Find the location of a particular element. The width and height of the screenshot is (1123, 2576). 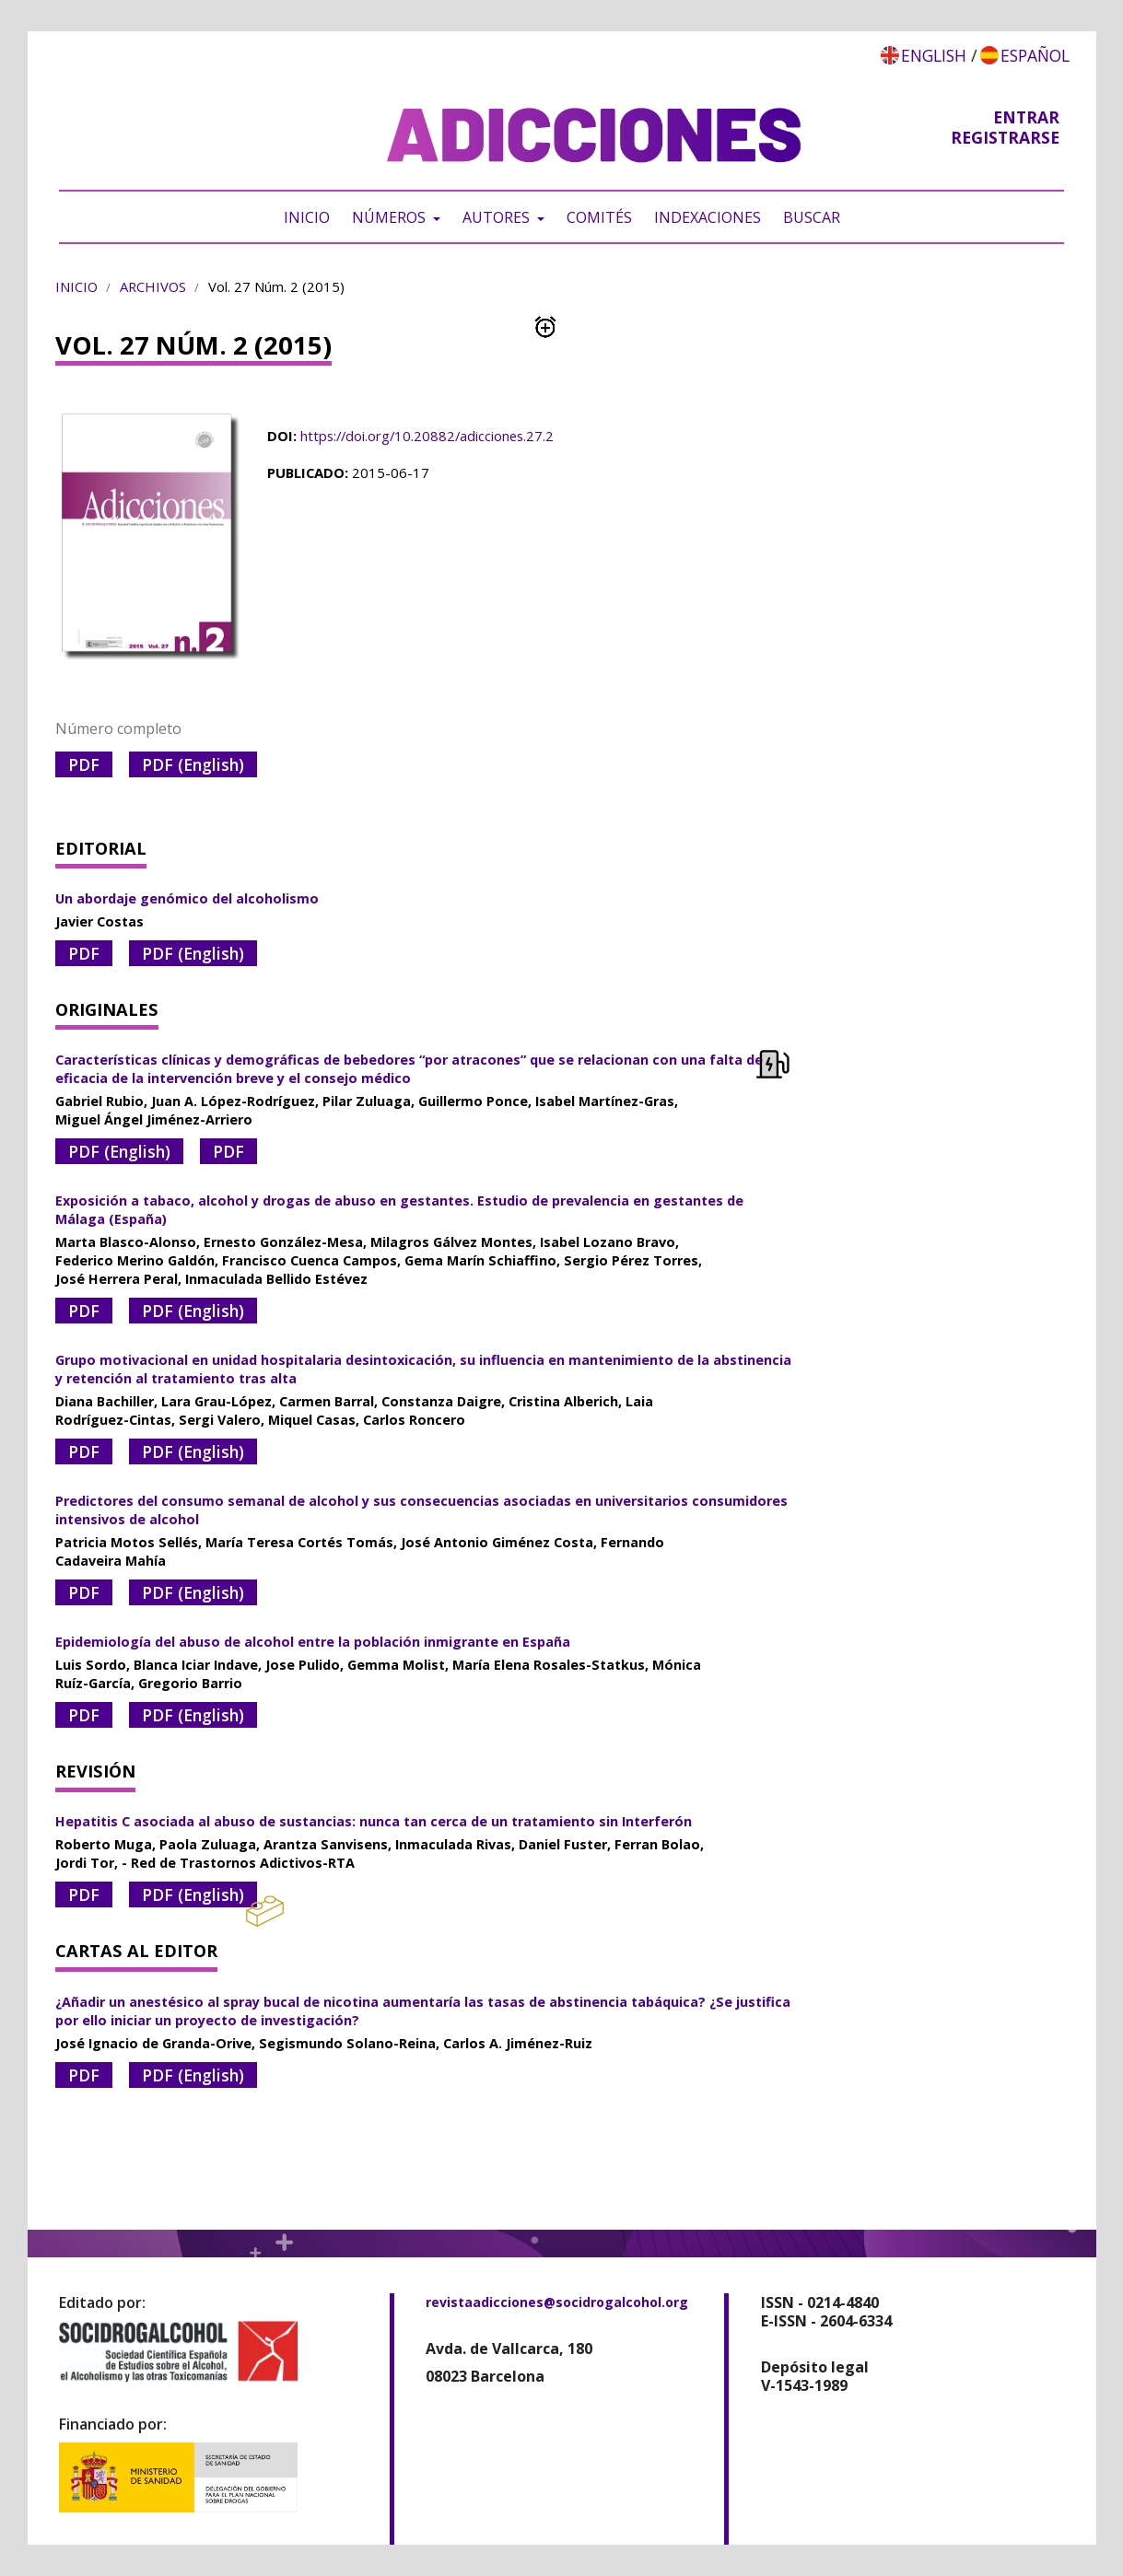

access building blocks or modular components is located at coordinates (264, 1910).